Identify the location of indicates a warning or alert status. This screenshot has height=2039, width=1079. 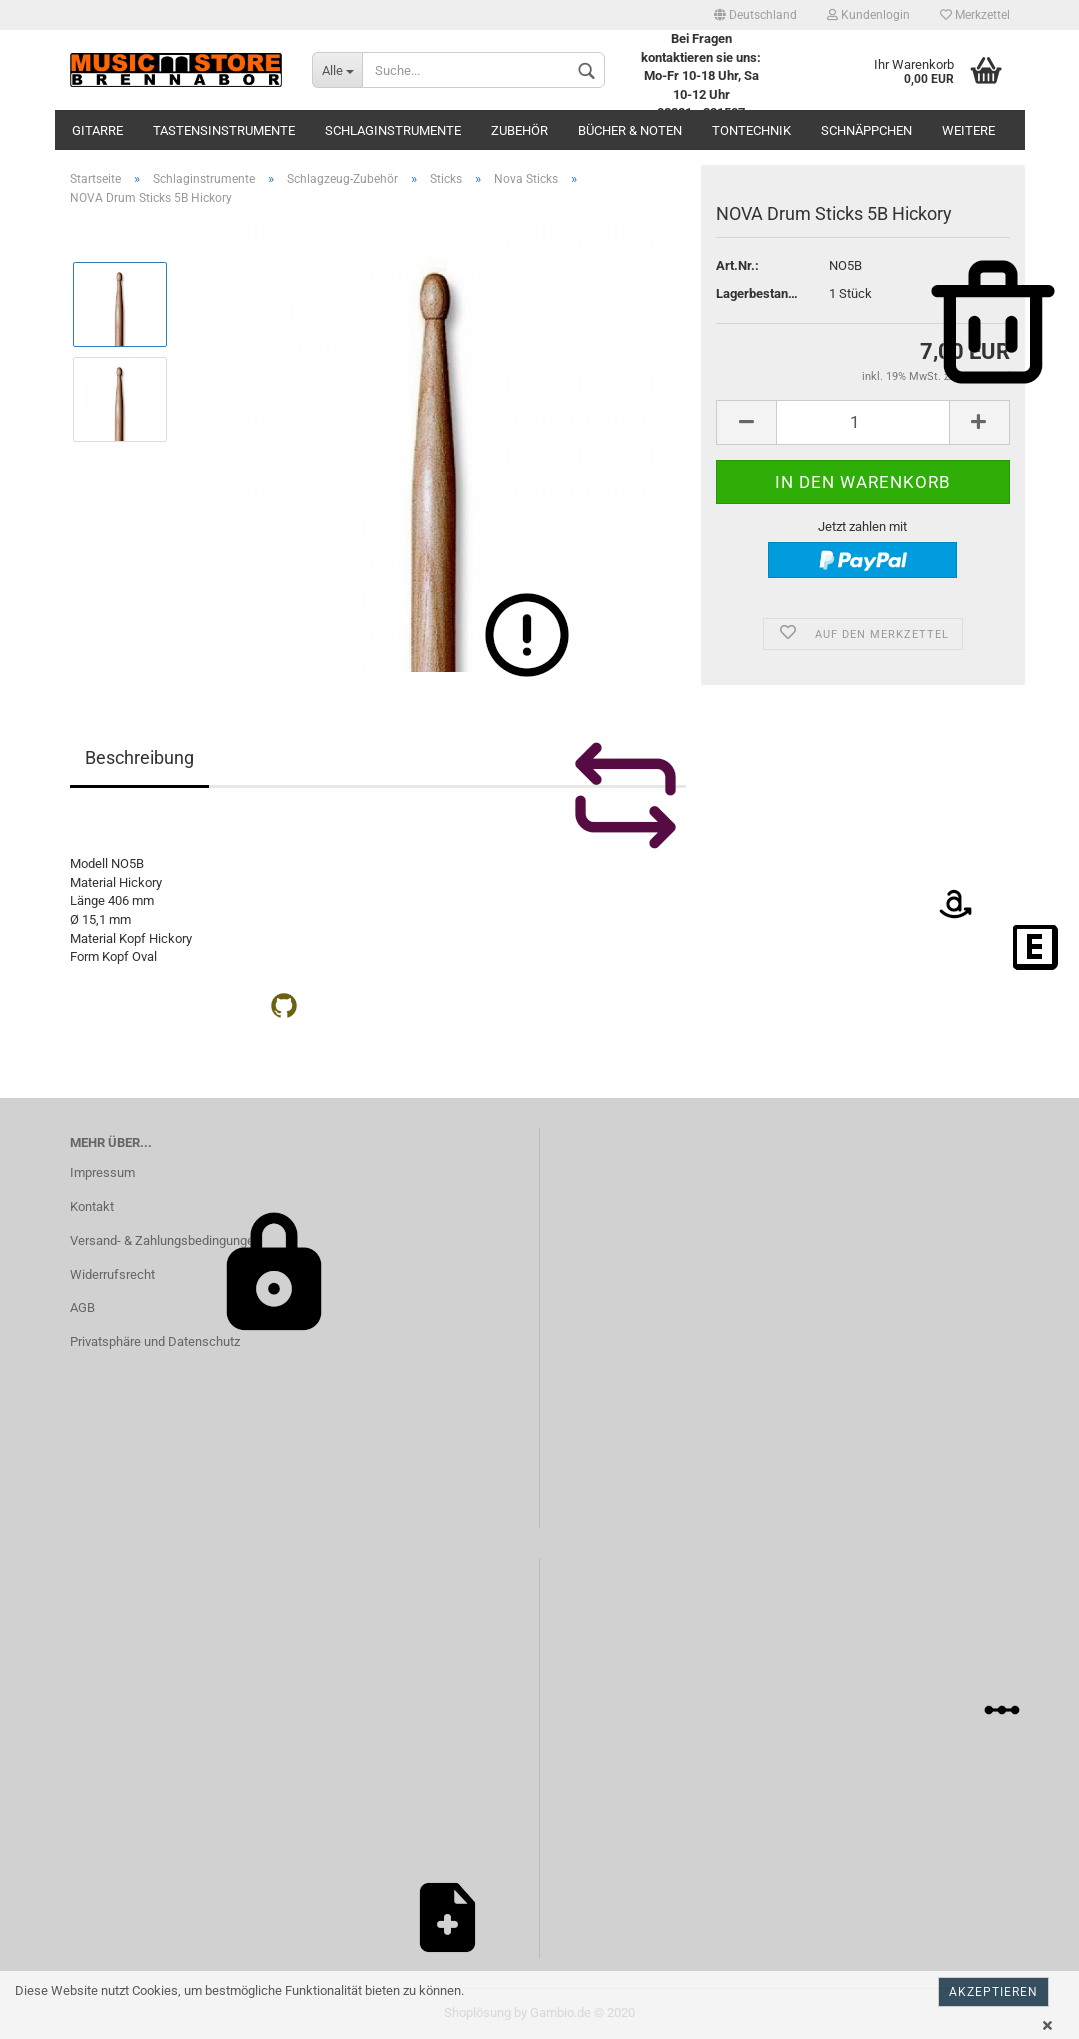
(527, 635).